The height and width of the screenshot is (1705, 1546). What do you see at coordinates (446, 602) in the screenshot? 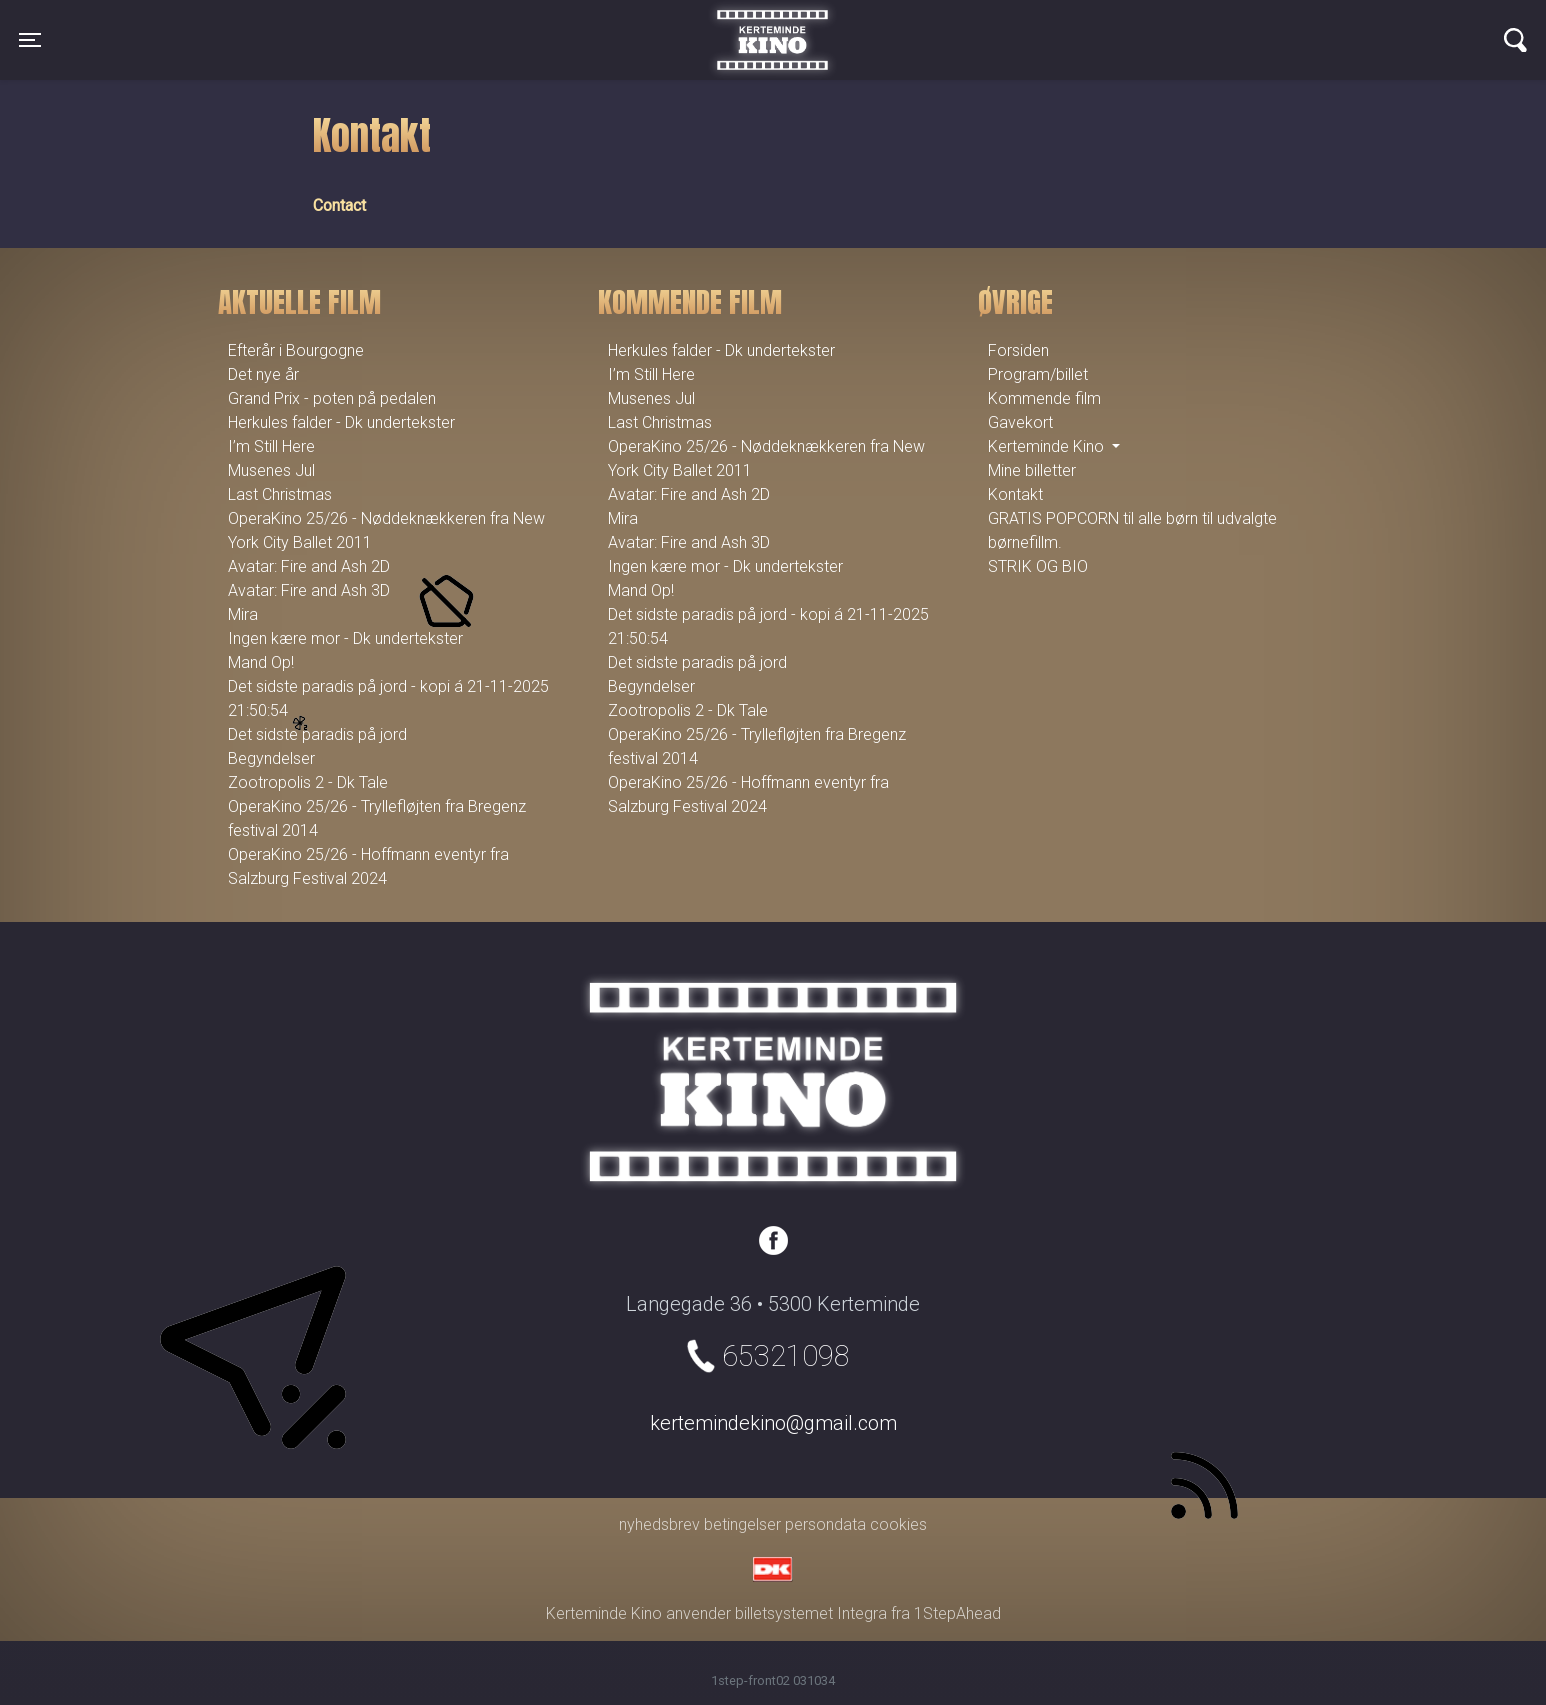
I see `indicates pentagon shape is disabled or unavailable` at bounding box center [446, 602].